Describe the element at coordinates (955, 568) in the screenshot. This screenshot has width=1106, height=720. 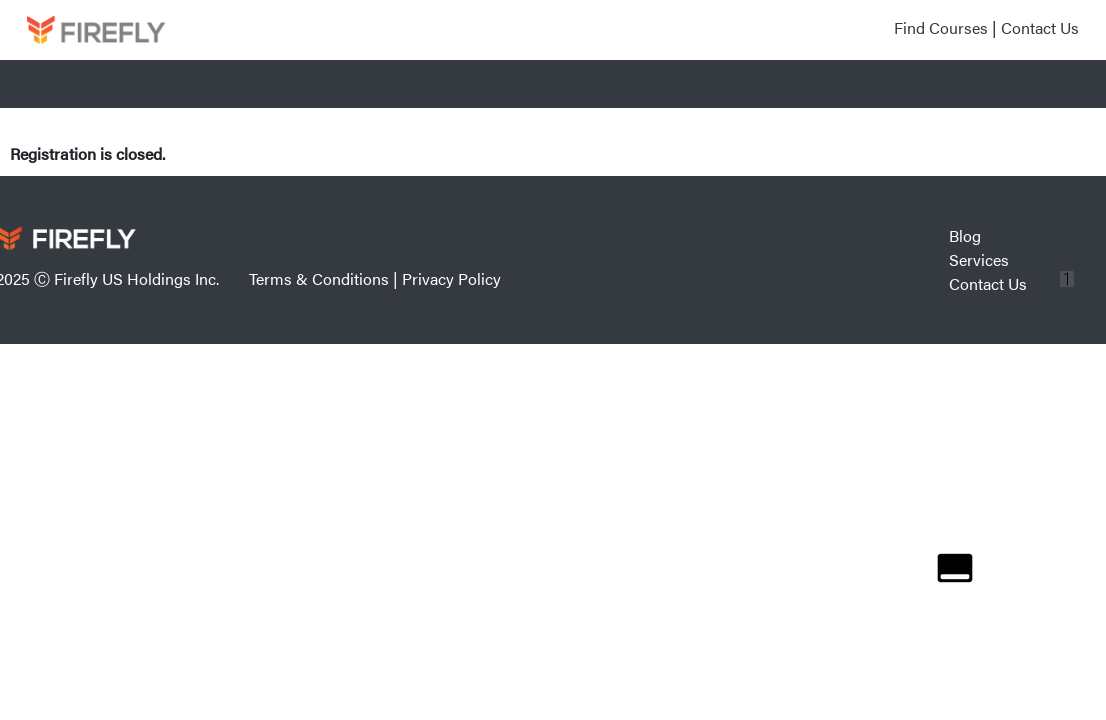
I see `add a call-to-action overlay to video content` at that location.